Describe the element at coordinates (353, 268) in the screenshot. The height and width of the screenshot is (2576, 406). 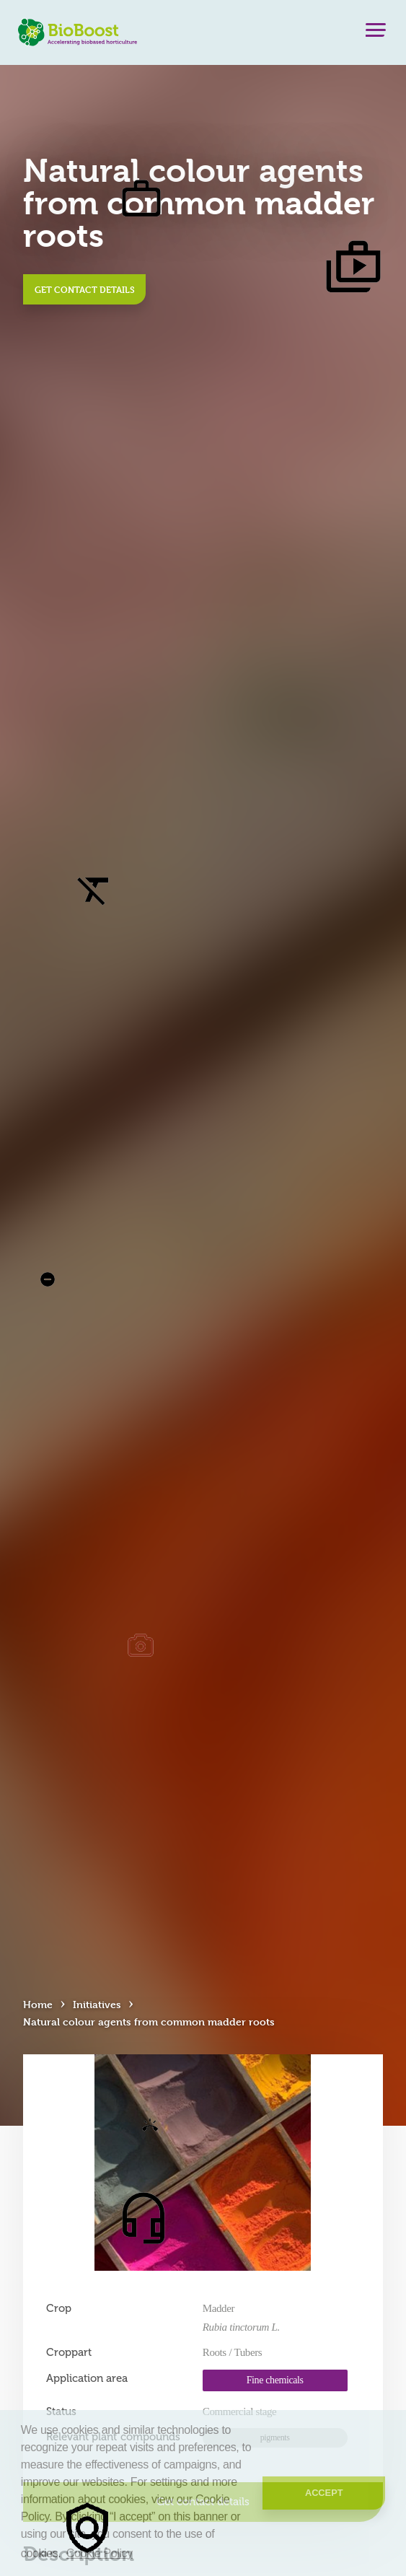
I see `view purchased media or content` at that location.